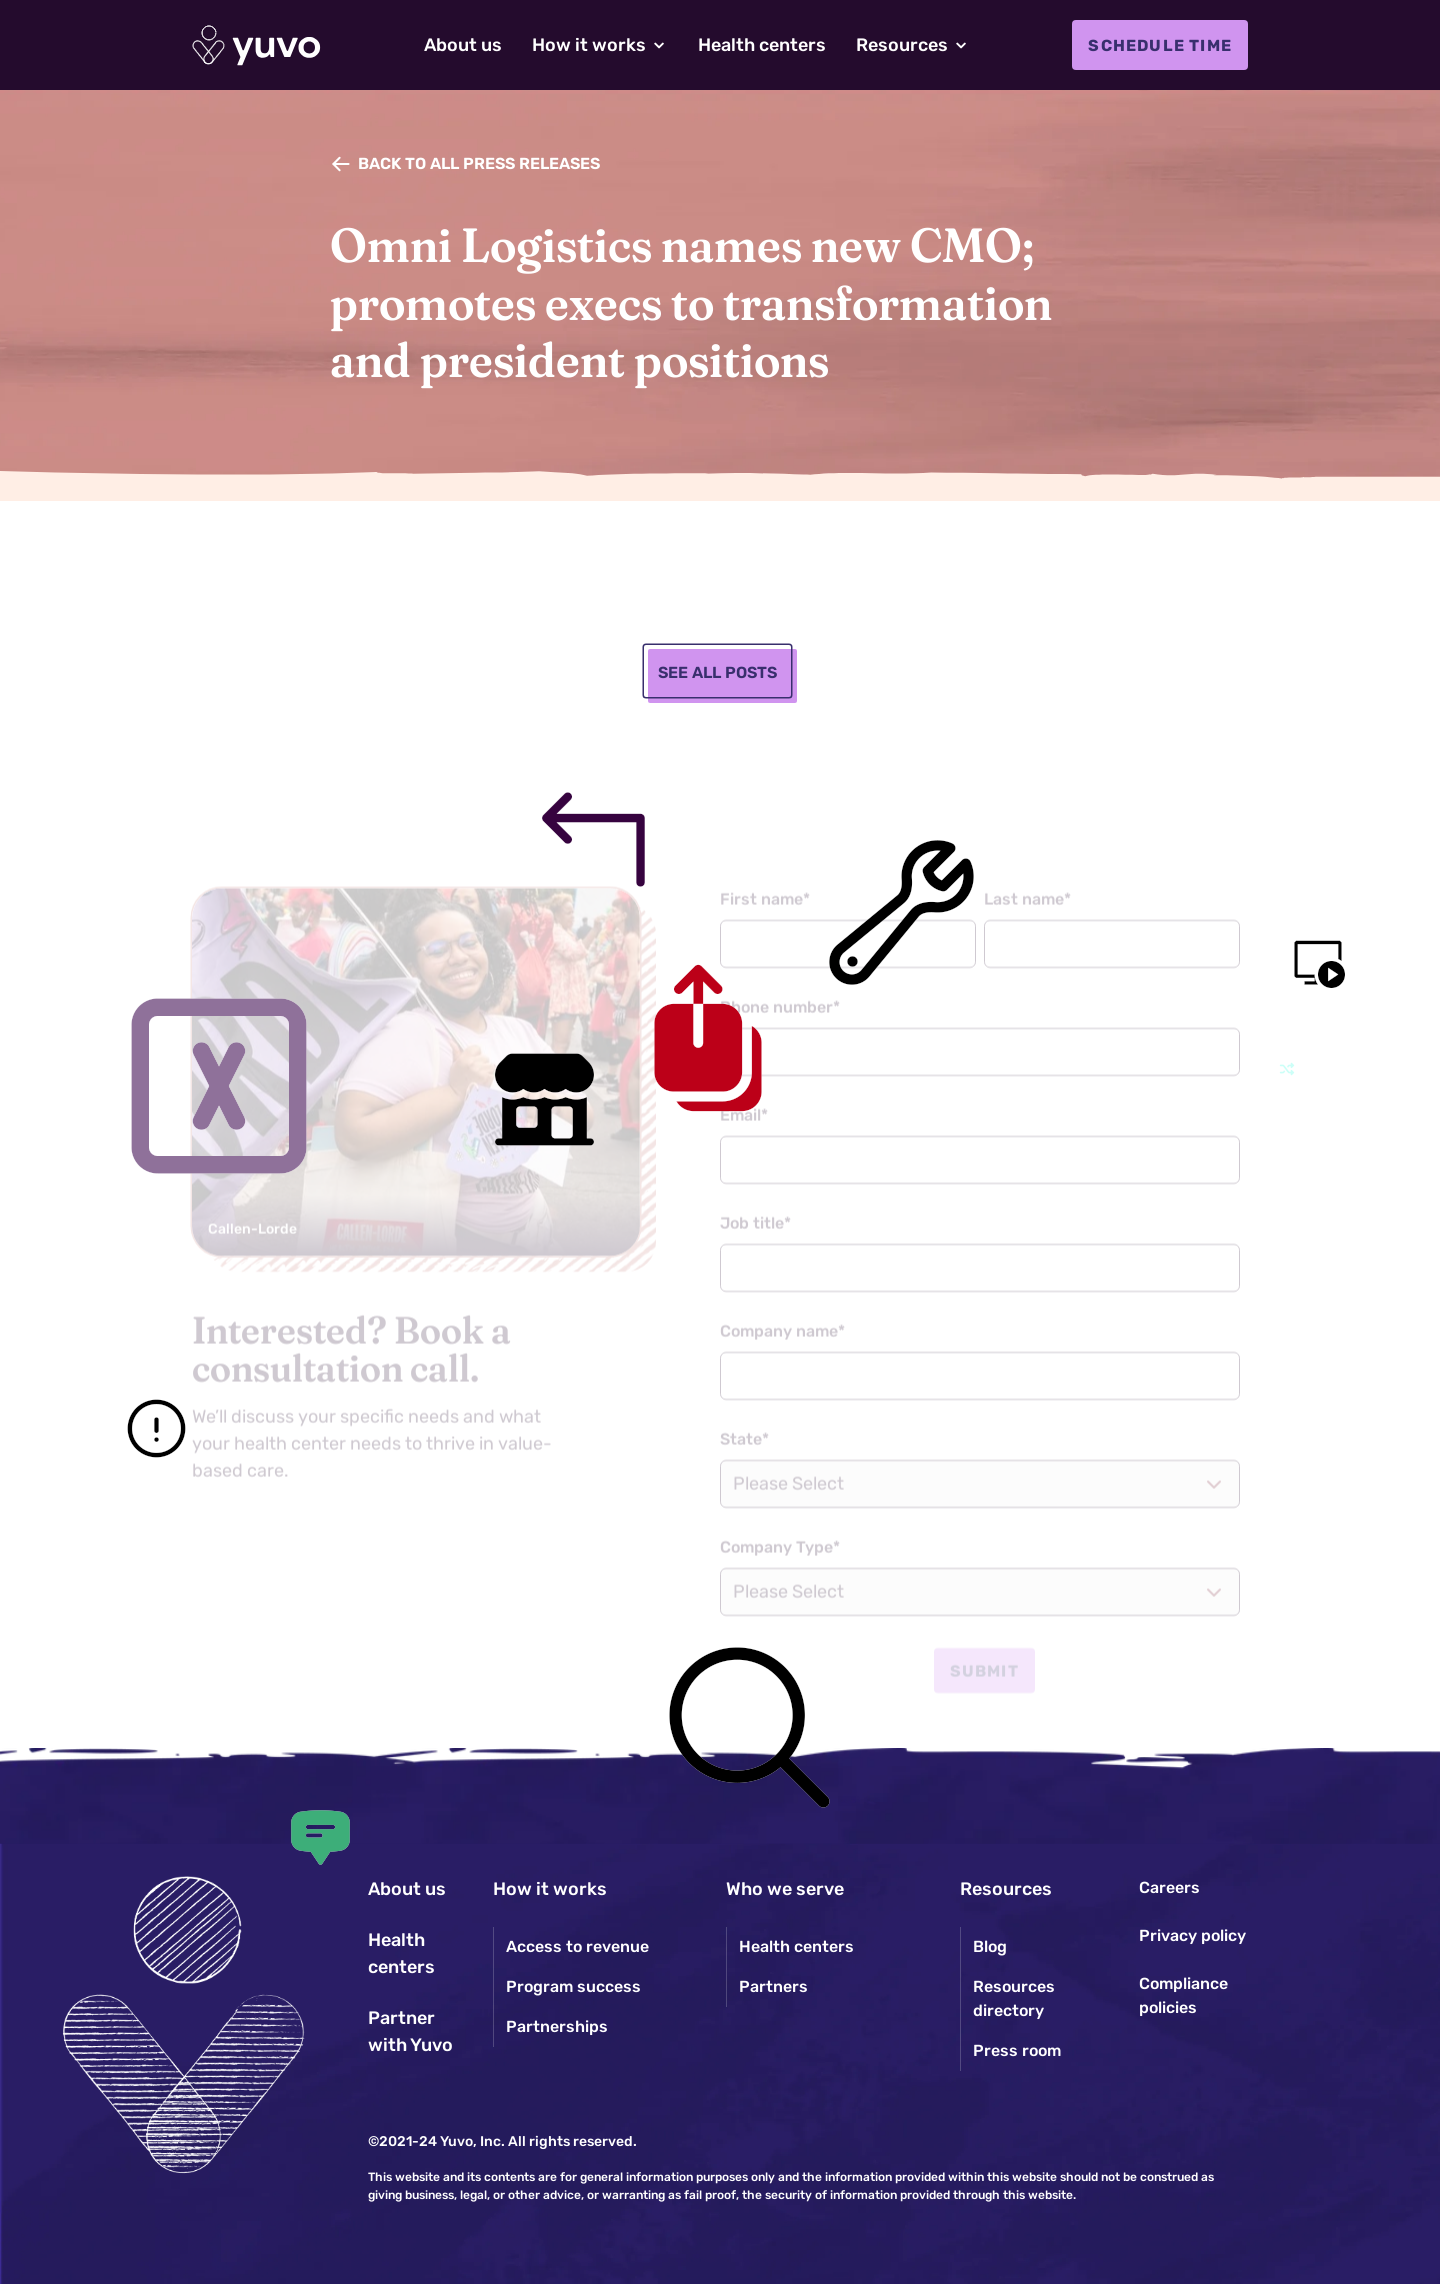 The image size is (1440, 2284). What do you see at coordinates (1318, 961) in the screenshot?
I see `indicates a virtual machine is currently running` at bounding box center [1318, 961].